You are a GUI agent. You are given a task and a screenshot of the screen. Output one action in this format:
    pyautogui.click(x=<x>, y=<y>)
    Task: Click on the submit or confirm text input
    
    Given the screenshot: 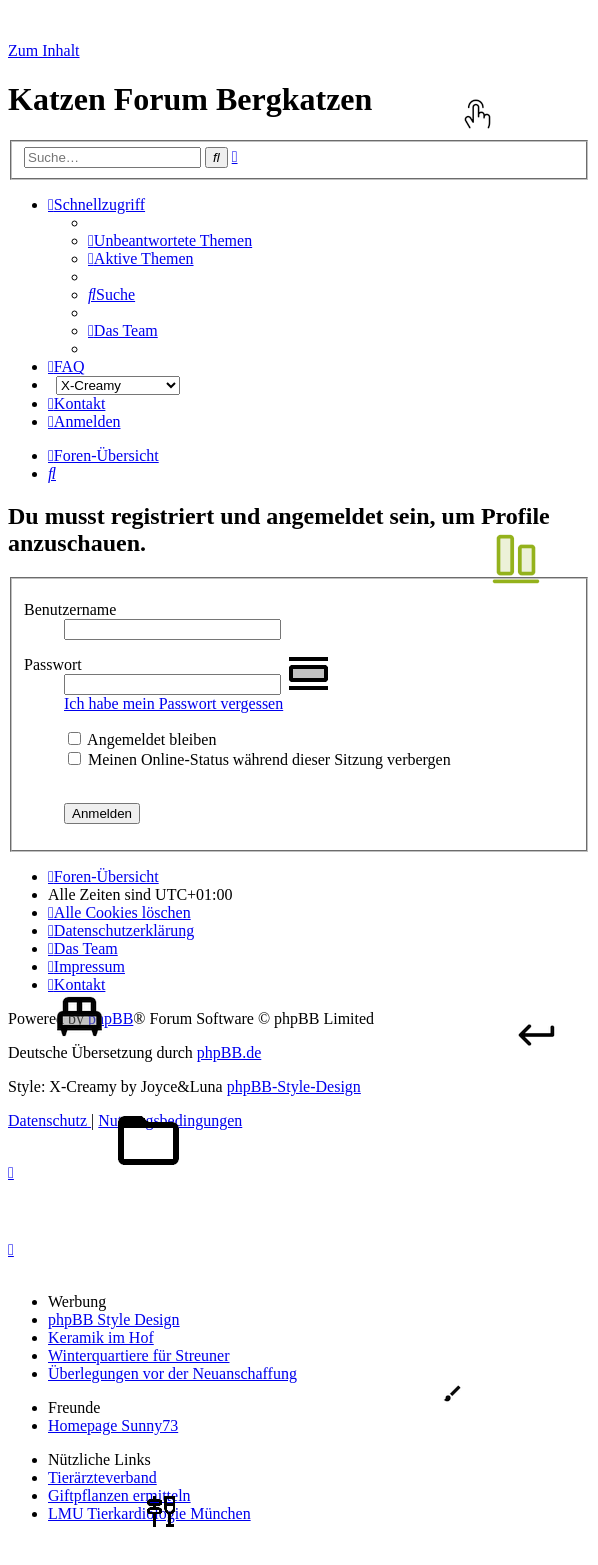 What is the action you would take?
    pyautogui.click(x=537, y=1035)
    